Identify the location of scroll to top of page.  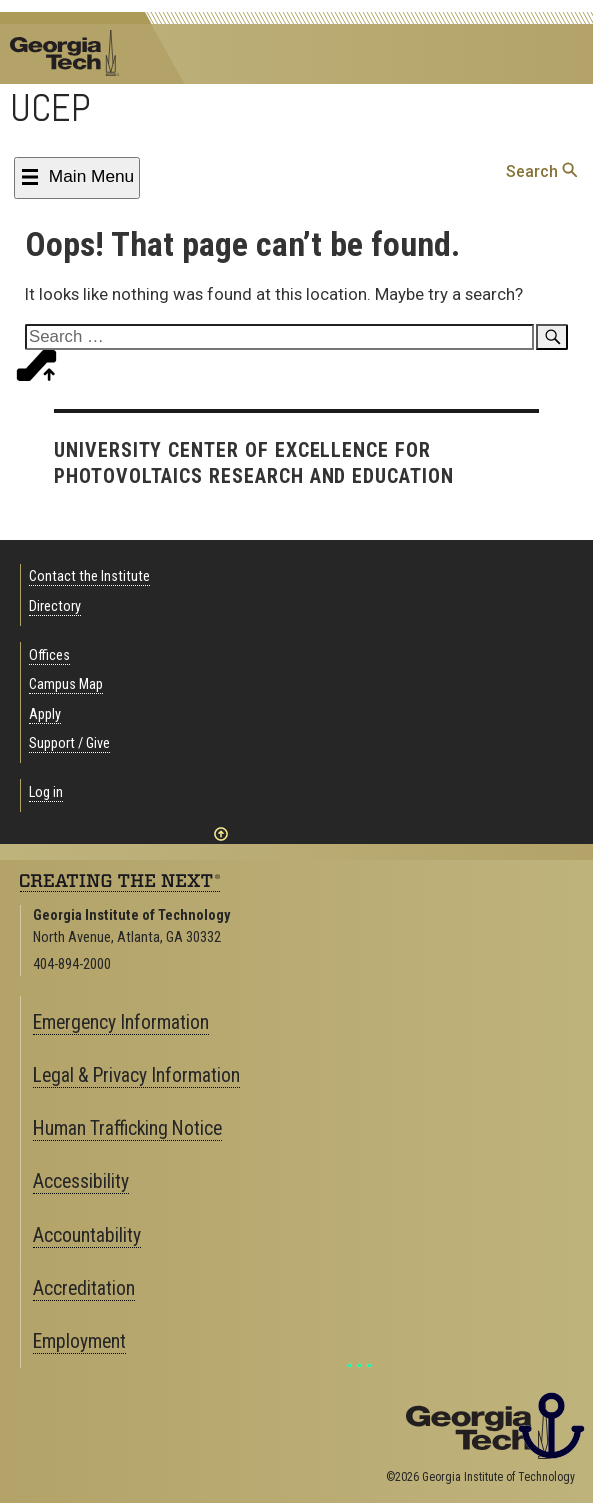
(221, 834).